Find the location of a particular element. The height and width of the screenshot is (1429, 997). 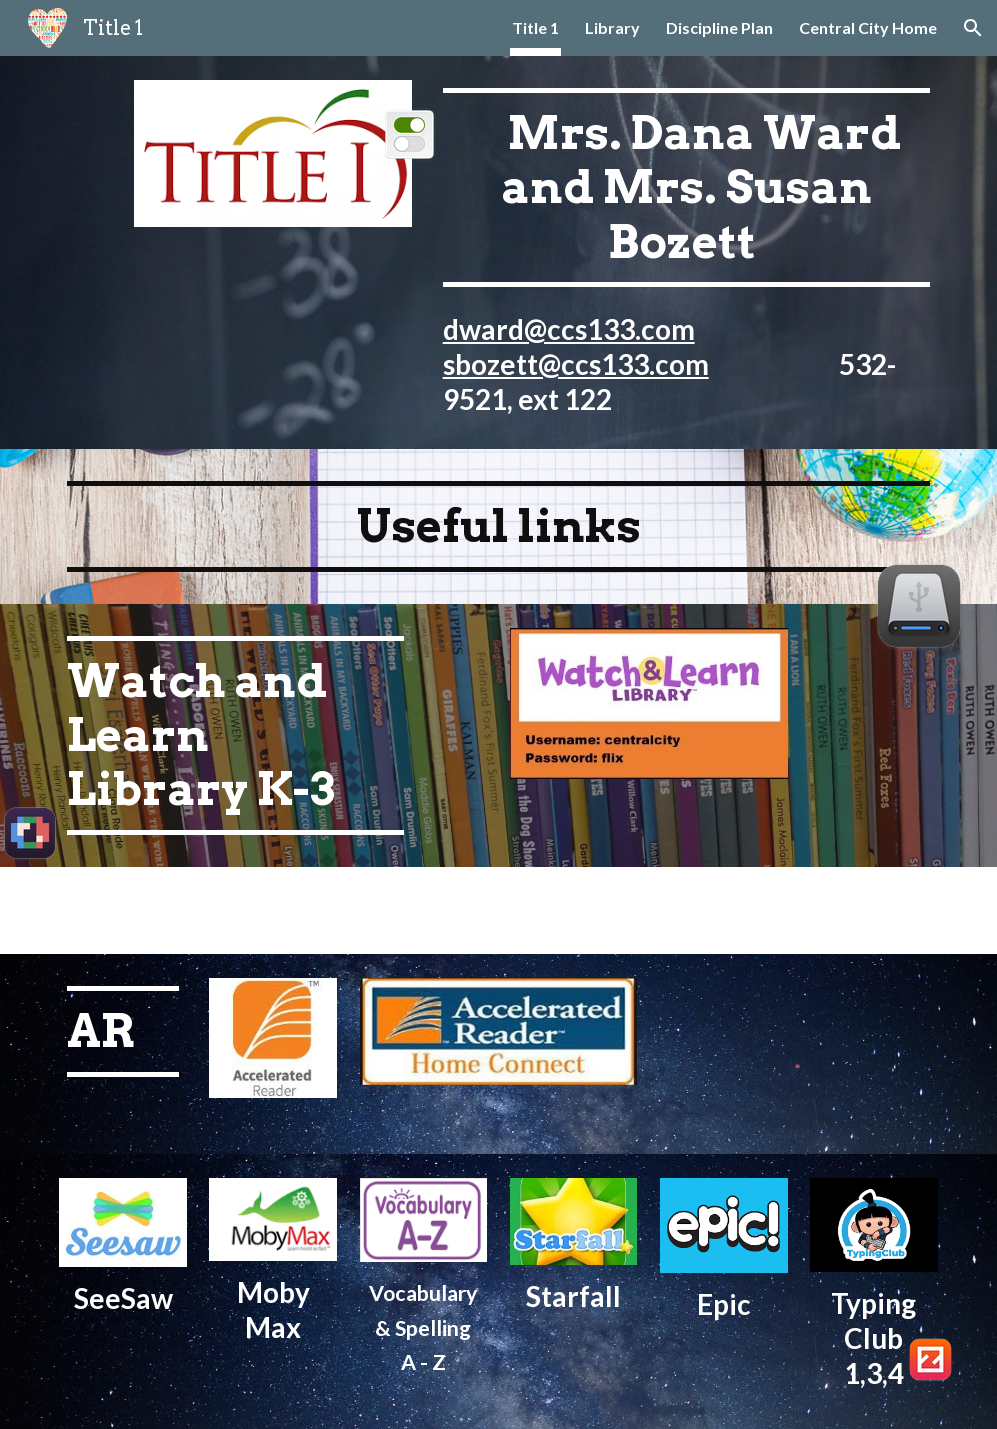

open pixelorama pixel art editor is located at coordinates (30, 833).